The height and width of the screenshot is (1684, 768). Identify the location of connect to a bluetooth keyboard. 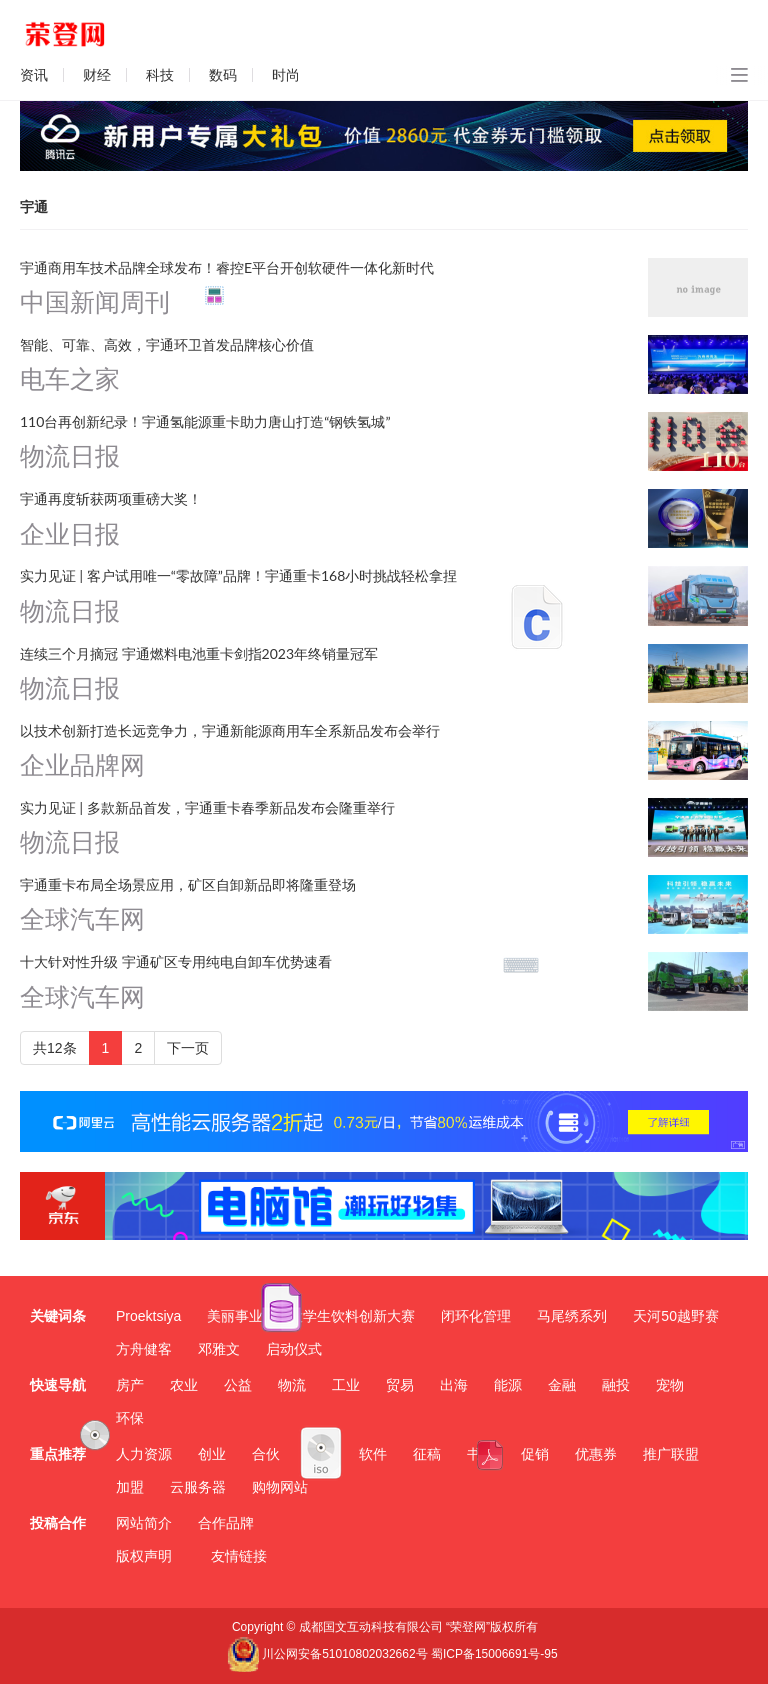
(521, 965).